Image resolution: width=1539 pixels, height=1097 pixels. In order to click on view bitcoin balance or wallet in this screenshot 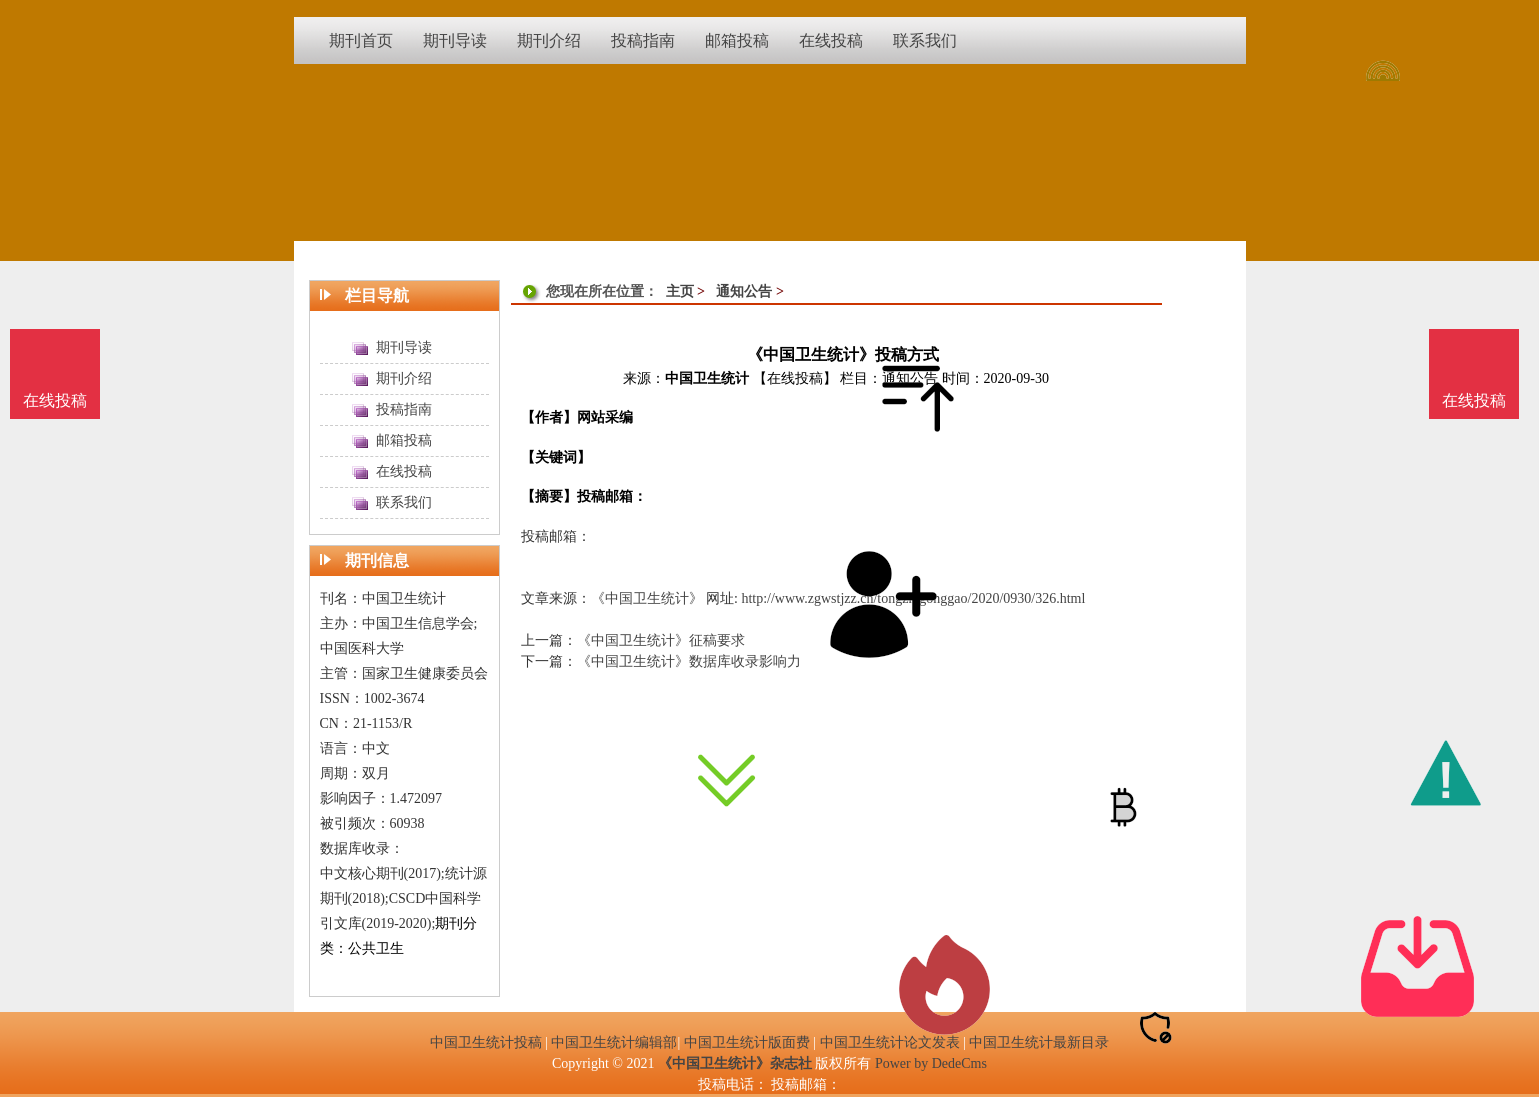, I will do `click(1122, 808)`.